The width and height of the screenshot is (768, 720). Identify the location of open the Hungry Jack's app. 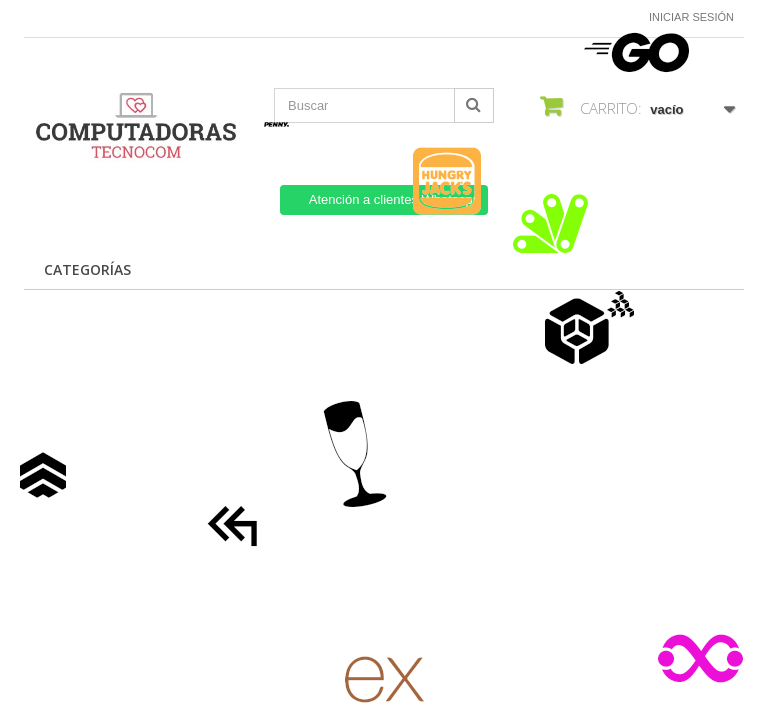
(447, 181).